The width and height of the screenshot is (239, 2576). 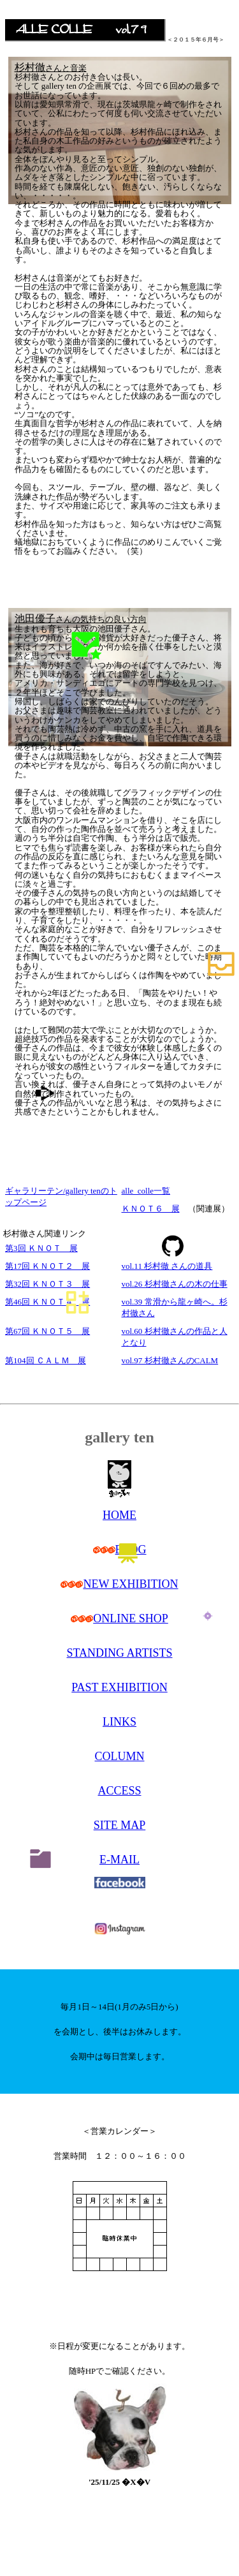 What do you see at coordinates (208, 1616) in the screenshot?
I see `center or focus on current location` at bounding box center [208, 1616].